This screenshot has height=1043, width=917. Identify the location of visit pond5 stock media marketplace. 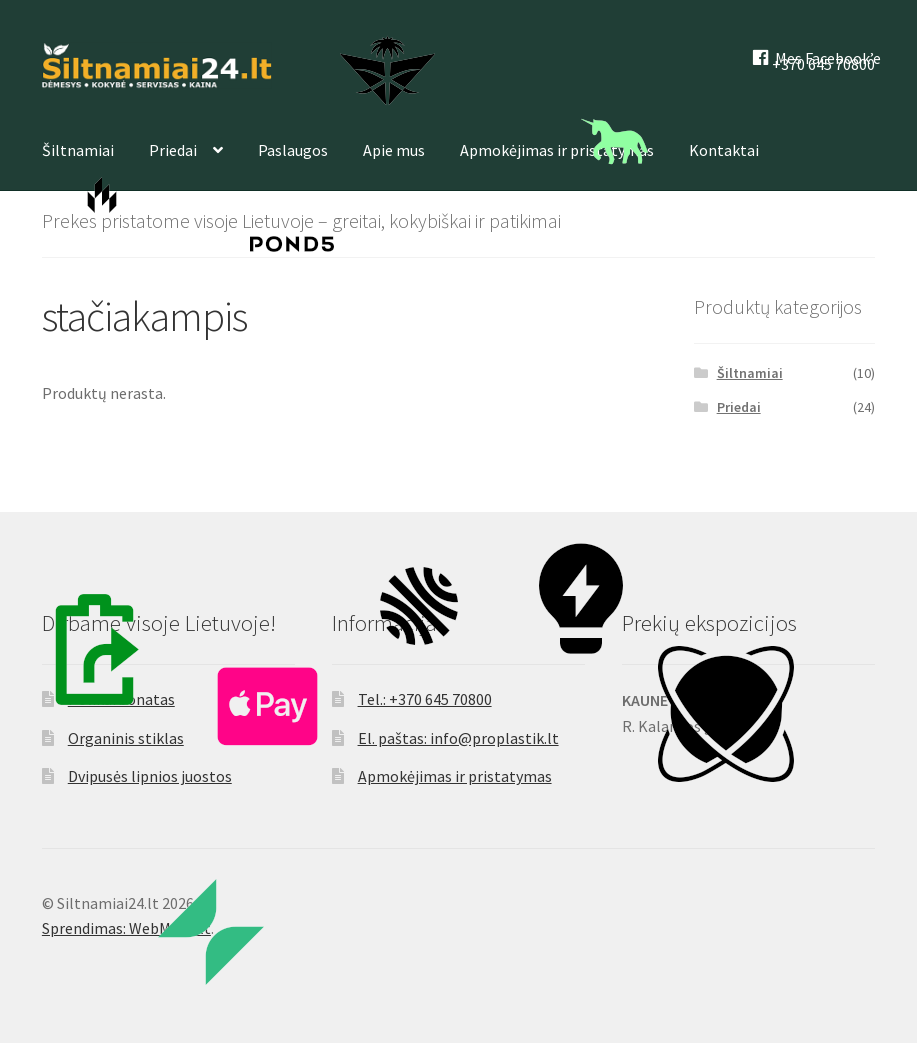
(292, 244).